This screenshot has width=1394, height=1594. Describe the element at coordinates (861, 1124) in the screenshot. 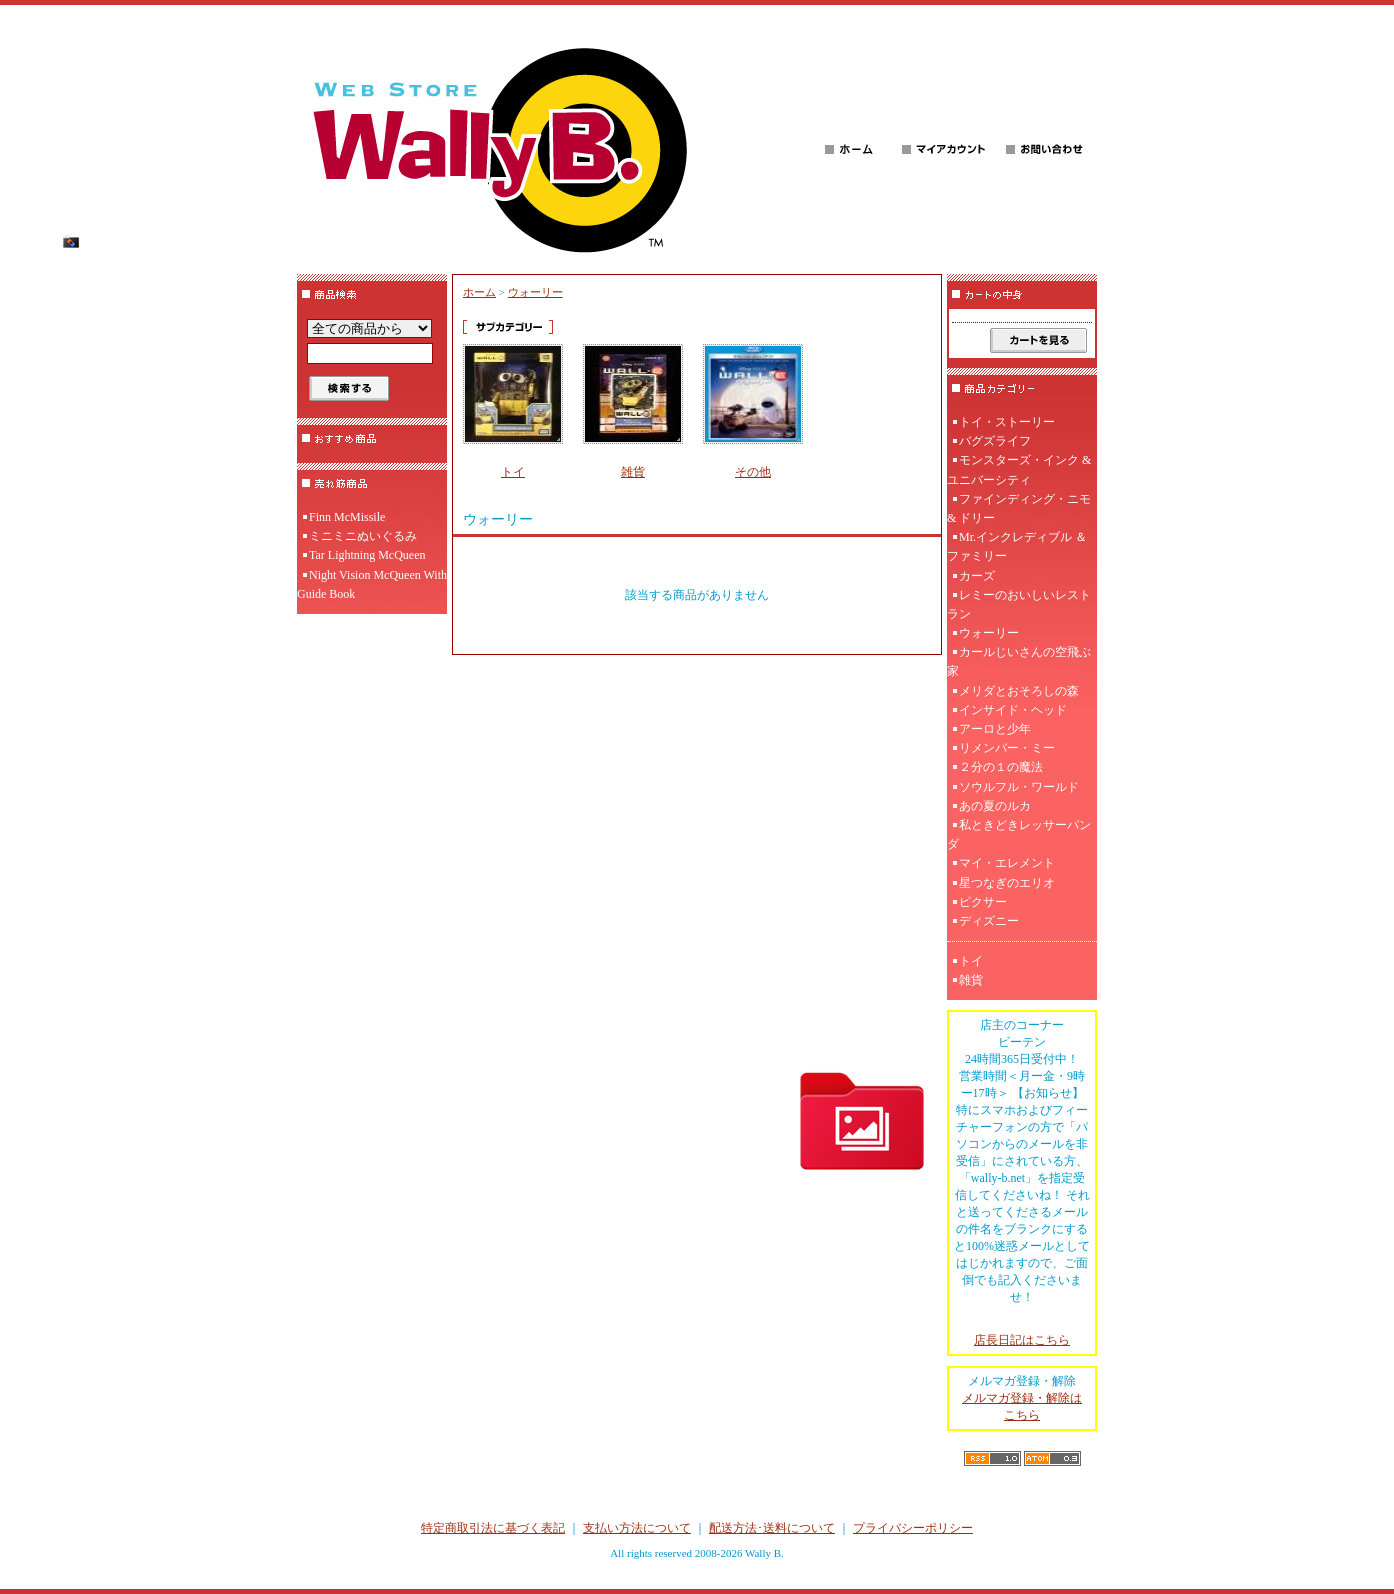

I see `open 4K Slideshow Maker project folder` at that location.